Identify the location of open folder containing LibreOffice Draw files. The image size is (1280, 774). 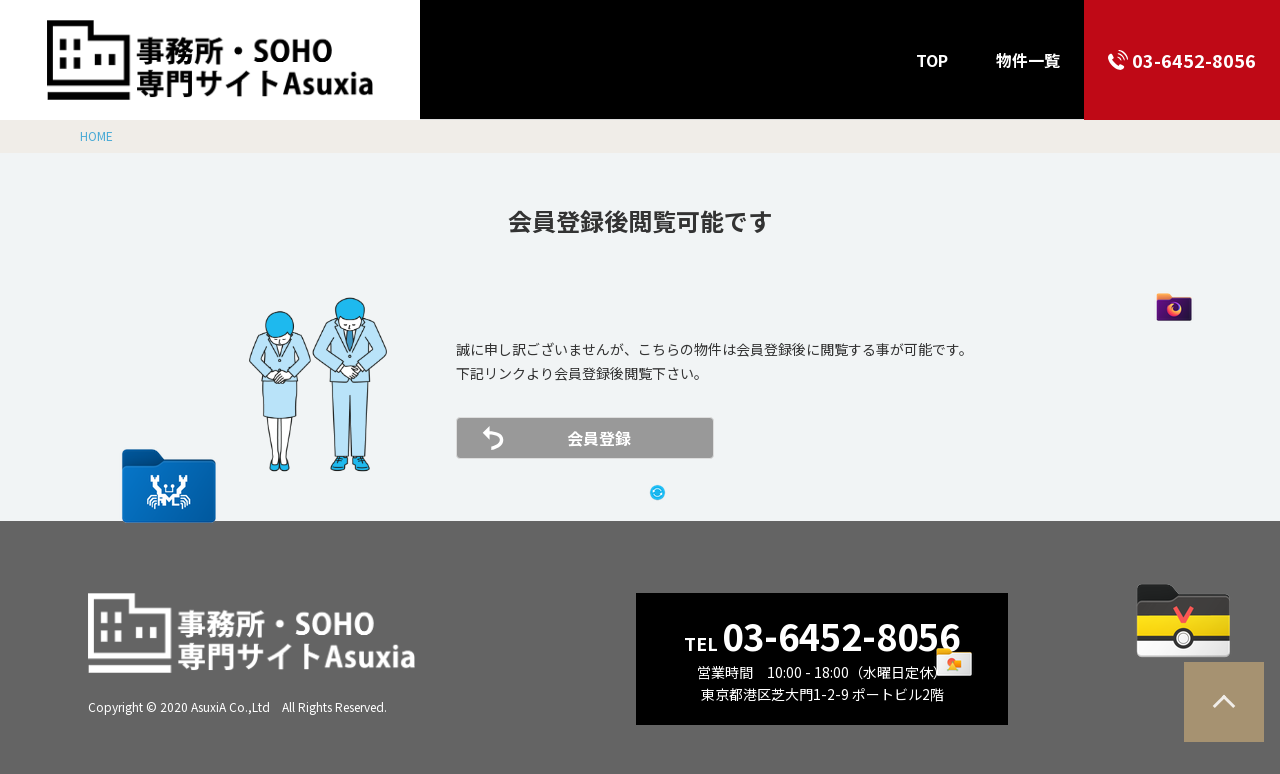
(954, 663).